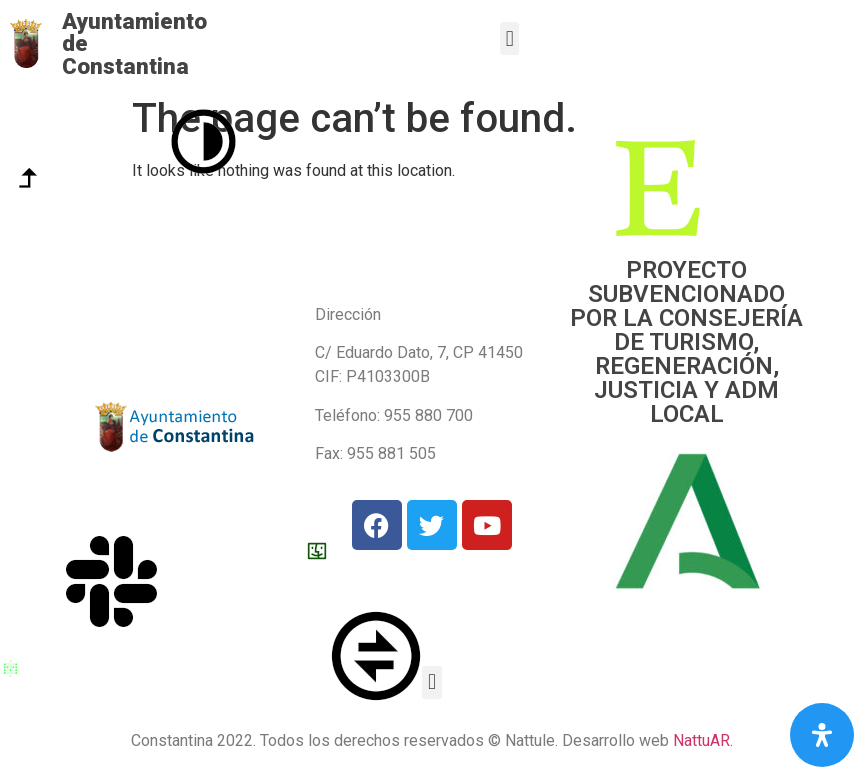  Describe the element at coordinates (28, 179) in the screenshot. I see `turn right then continue forward` at that location.